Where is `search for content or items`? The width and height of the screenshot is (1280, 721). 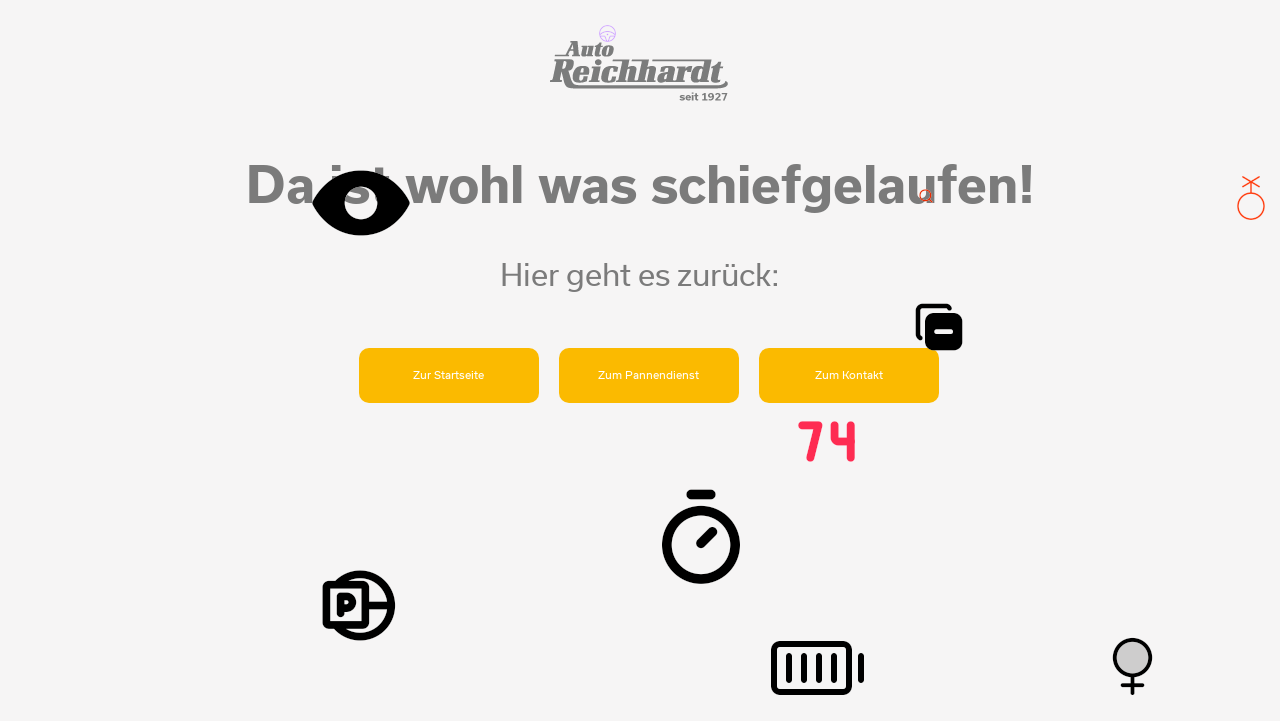 search for content or items is located at coordinates (926, 196).